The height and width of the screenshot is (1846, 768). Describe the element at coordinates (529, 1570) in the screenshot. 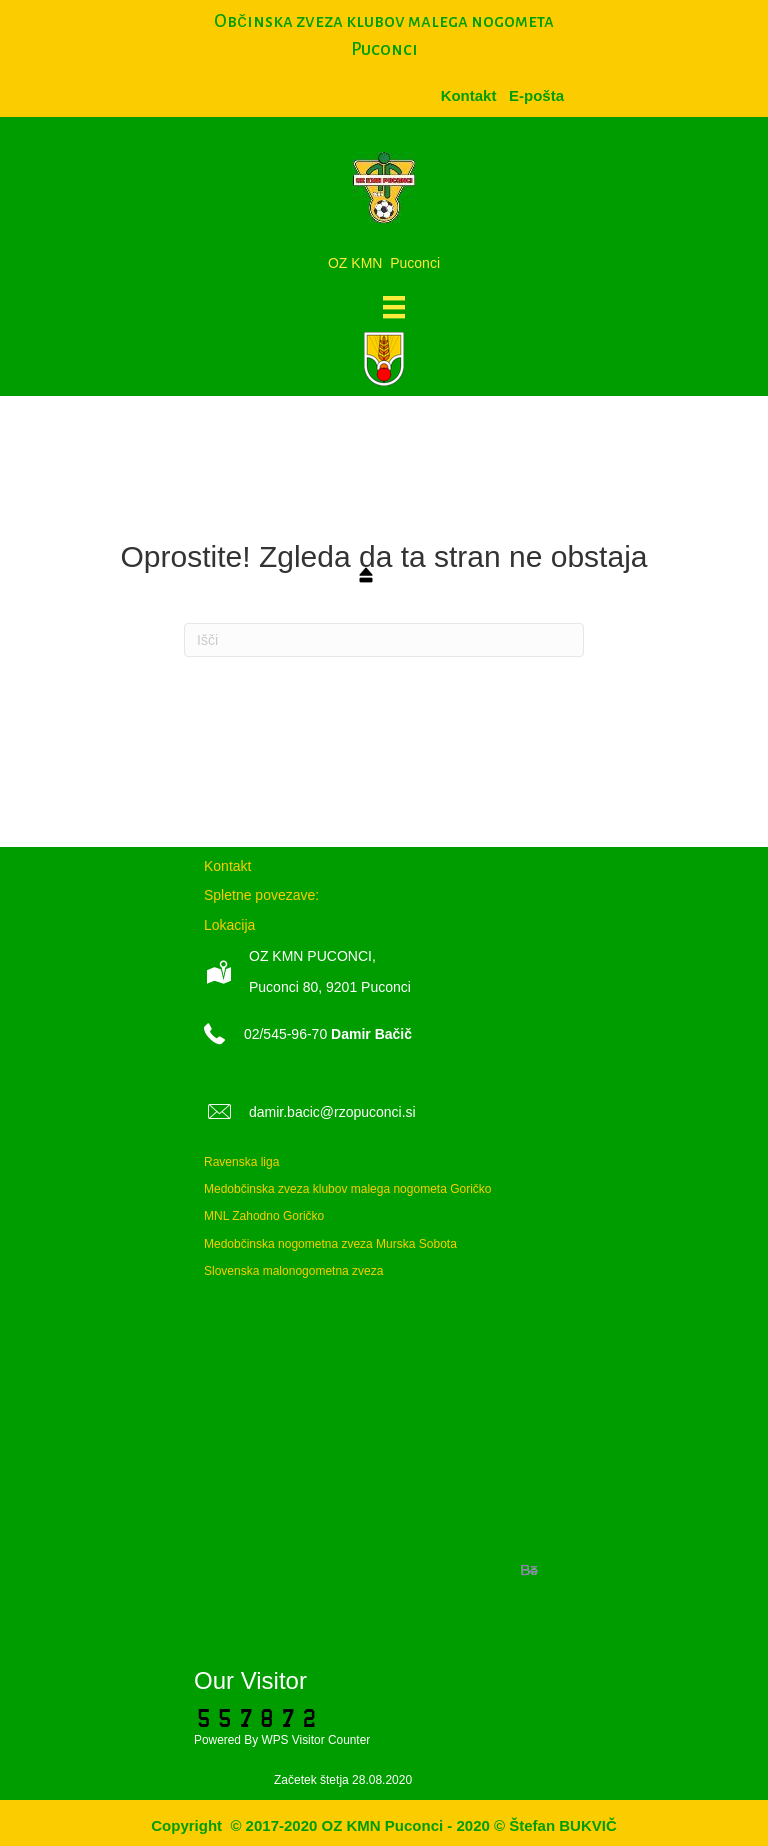

I see `visit behance profile or portfolio` at that location.